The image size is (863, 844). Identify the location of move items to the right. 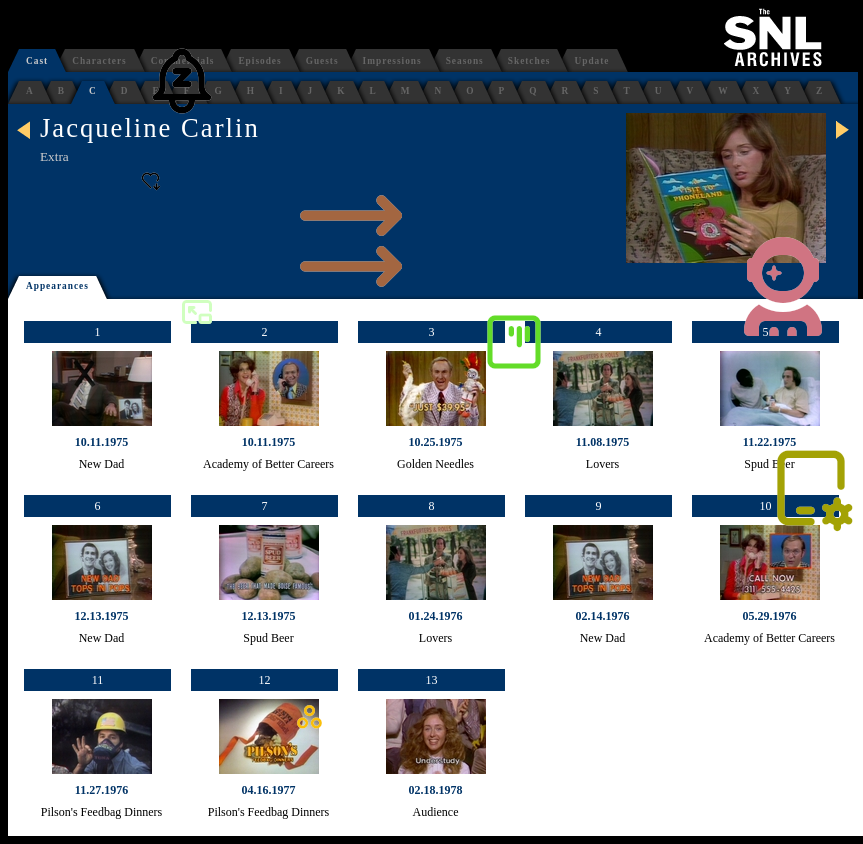
(351, 241).